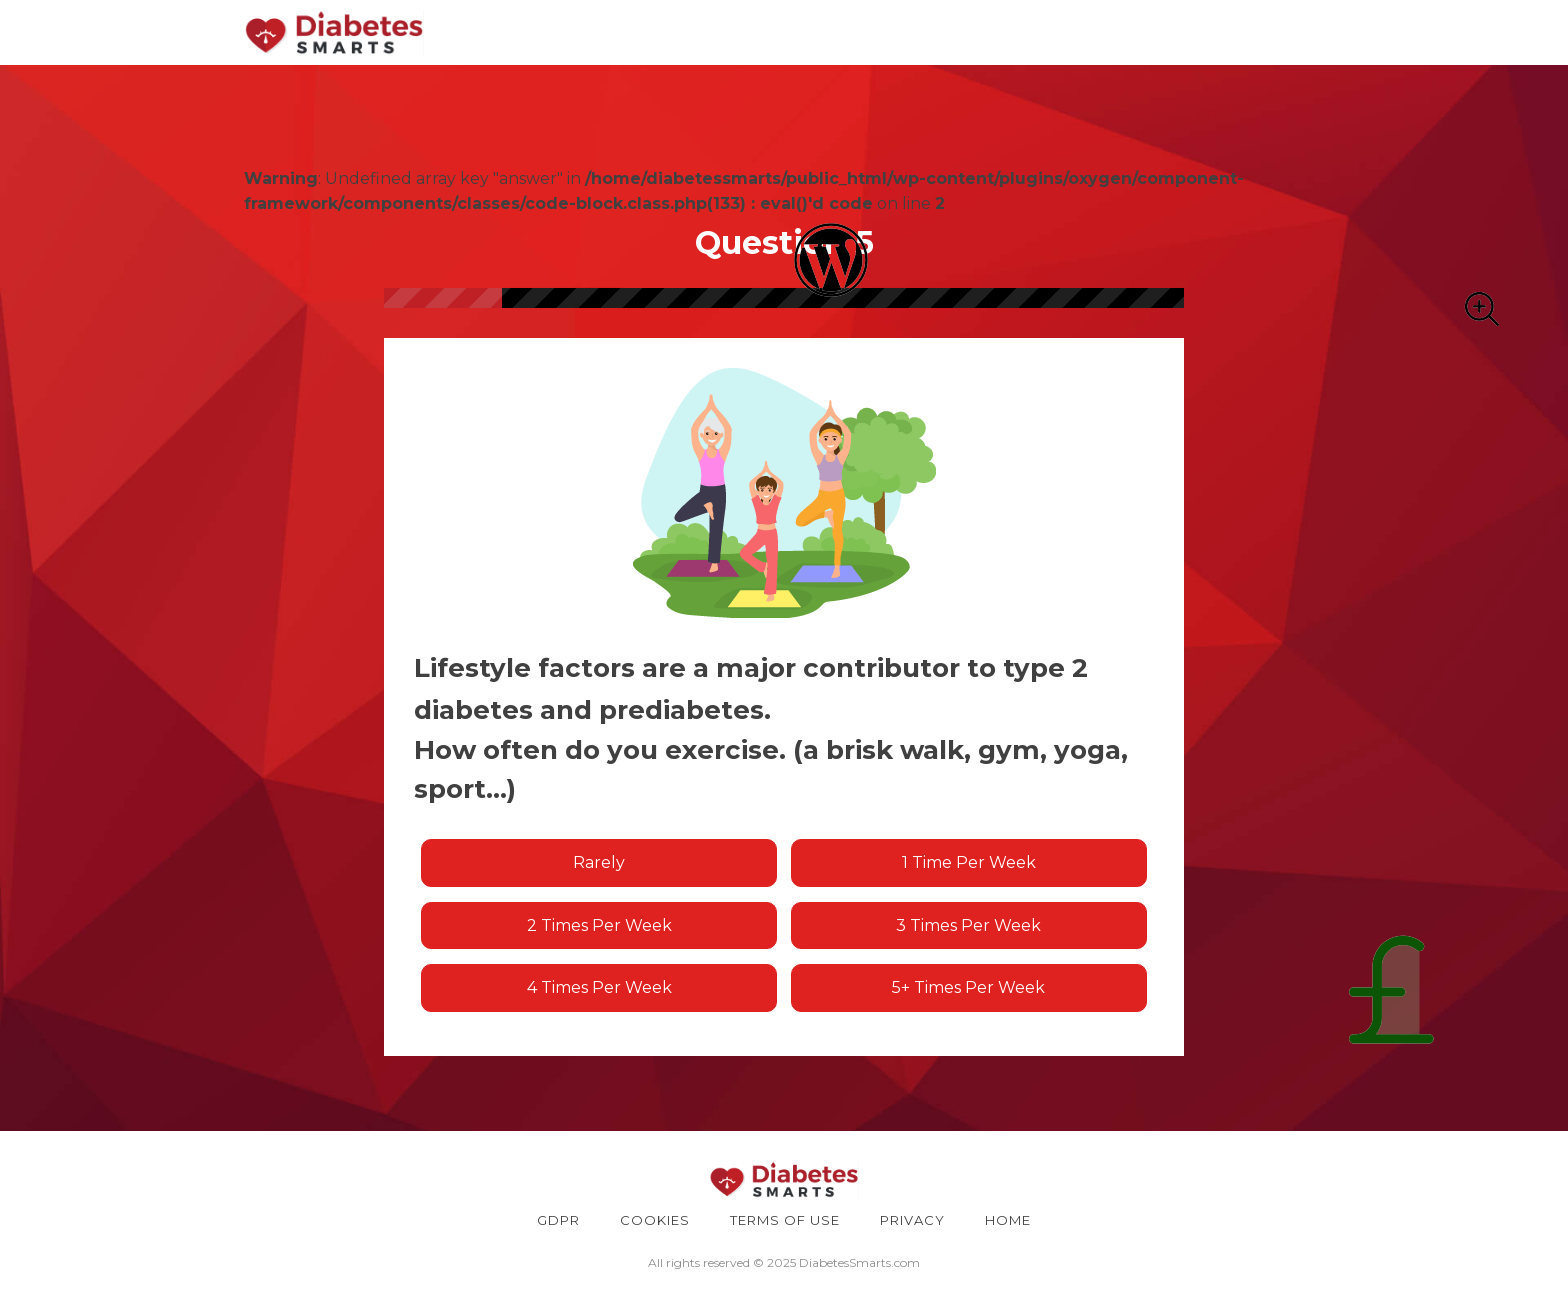 The height and width of the screenshot is (1301, 1568). What do you see at coordinates (1396, 992) in the screenshot?
I see `view prices in british pounds` at bounding box center [1396, 992].